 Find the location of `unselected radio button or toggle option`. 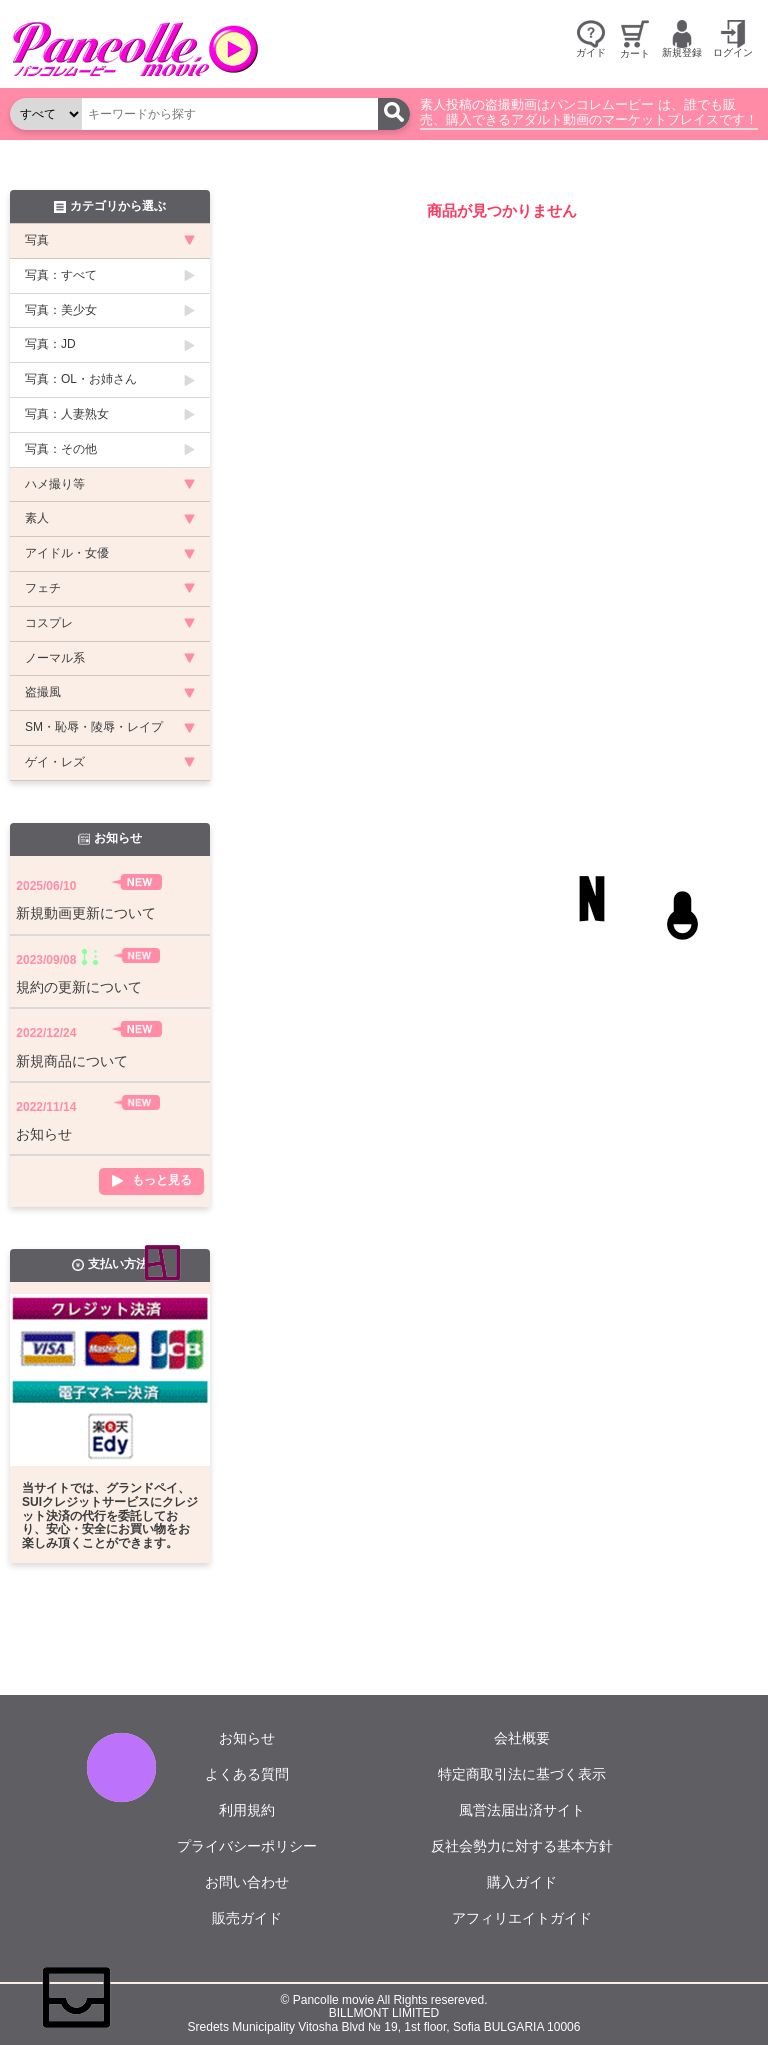

unselected radio button or toggle option is located at coordinates (121, 1767).